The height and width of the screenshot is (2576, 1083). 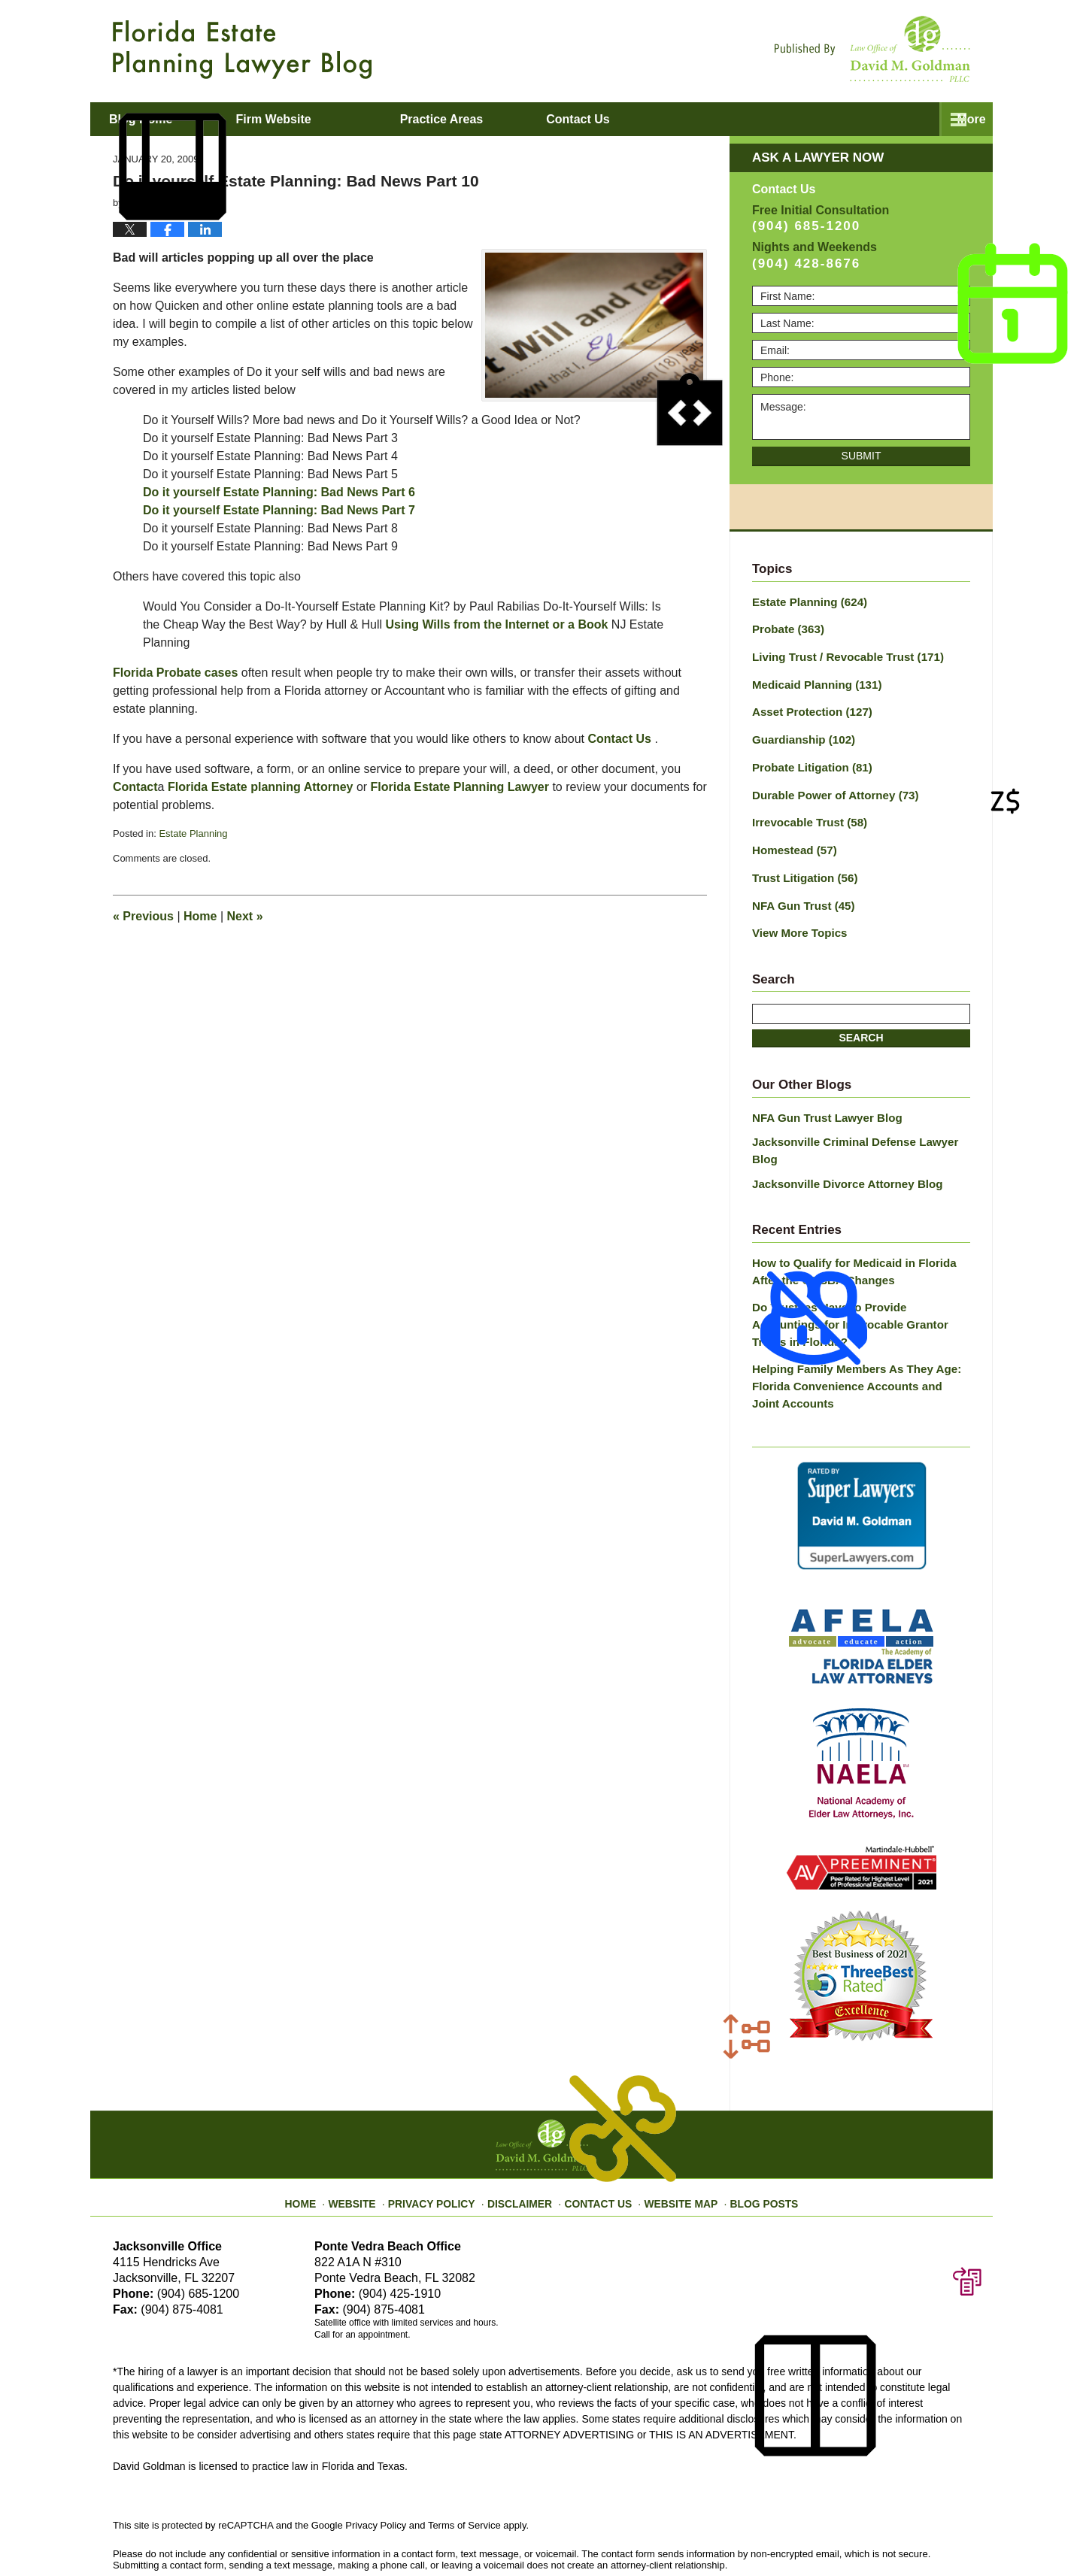 I want to click on find all references to a symbol or variable, so click(x=967, y=2281).